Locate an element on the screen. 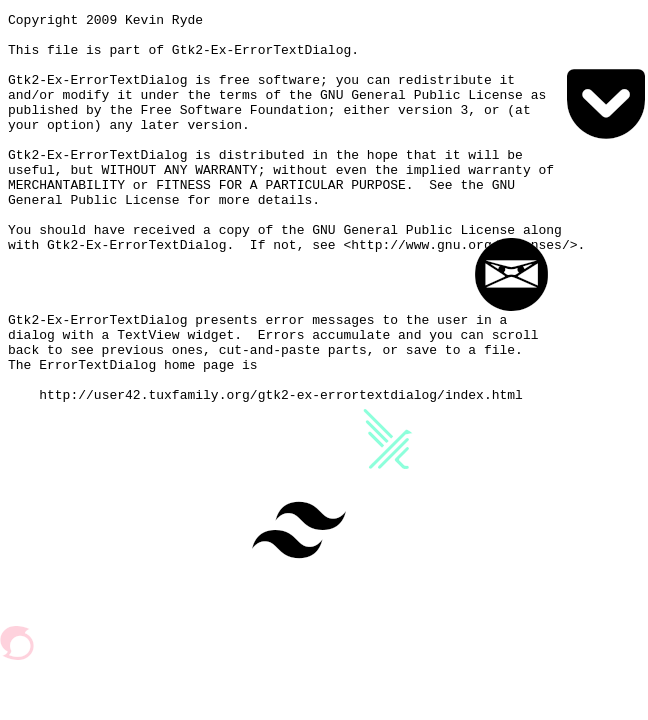 The height and width of the screenshot is (720, 648). Falco open-source security tool logo is located at coordinates (388, 439).